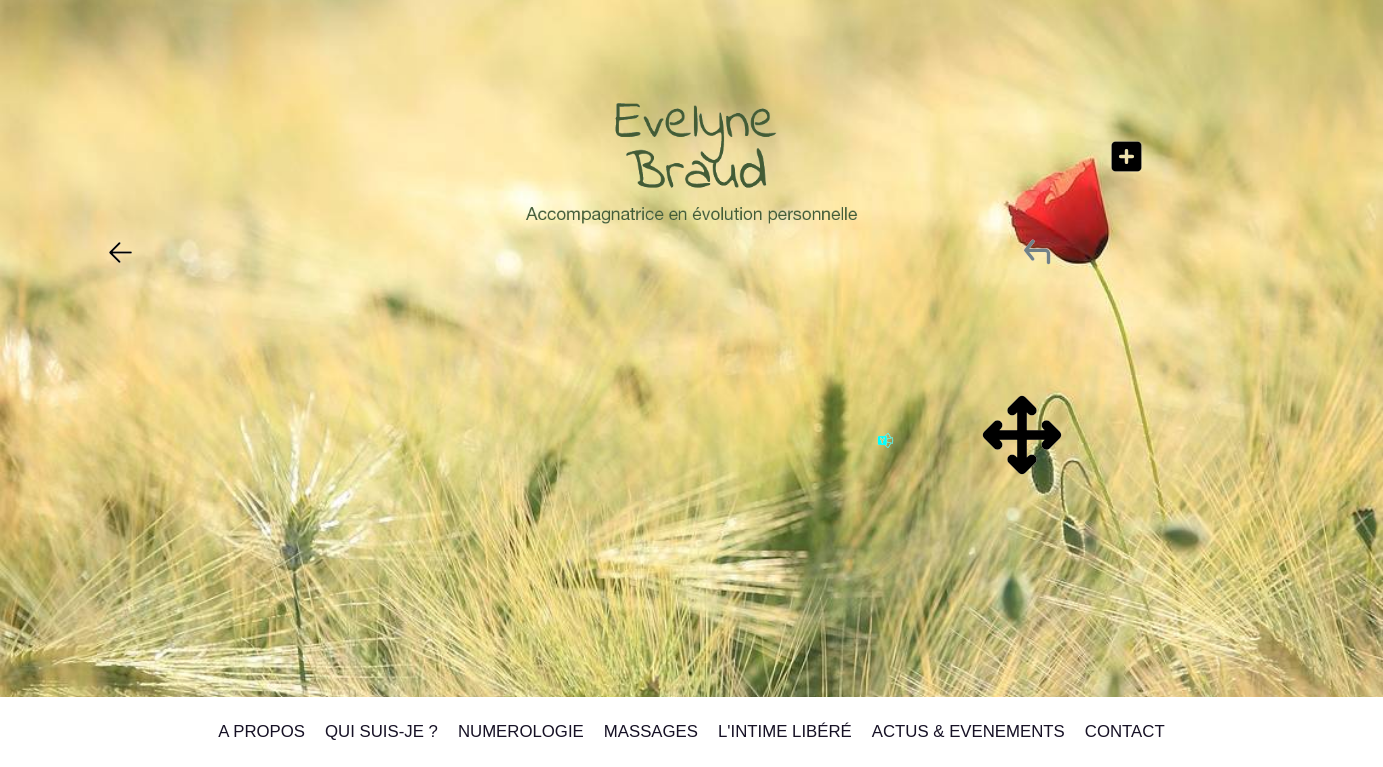  I want to click on open Yammer enterprise social network, so click(885, 440).